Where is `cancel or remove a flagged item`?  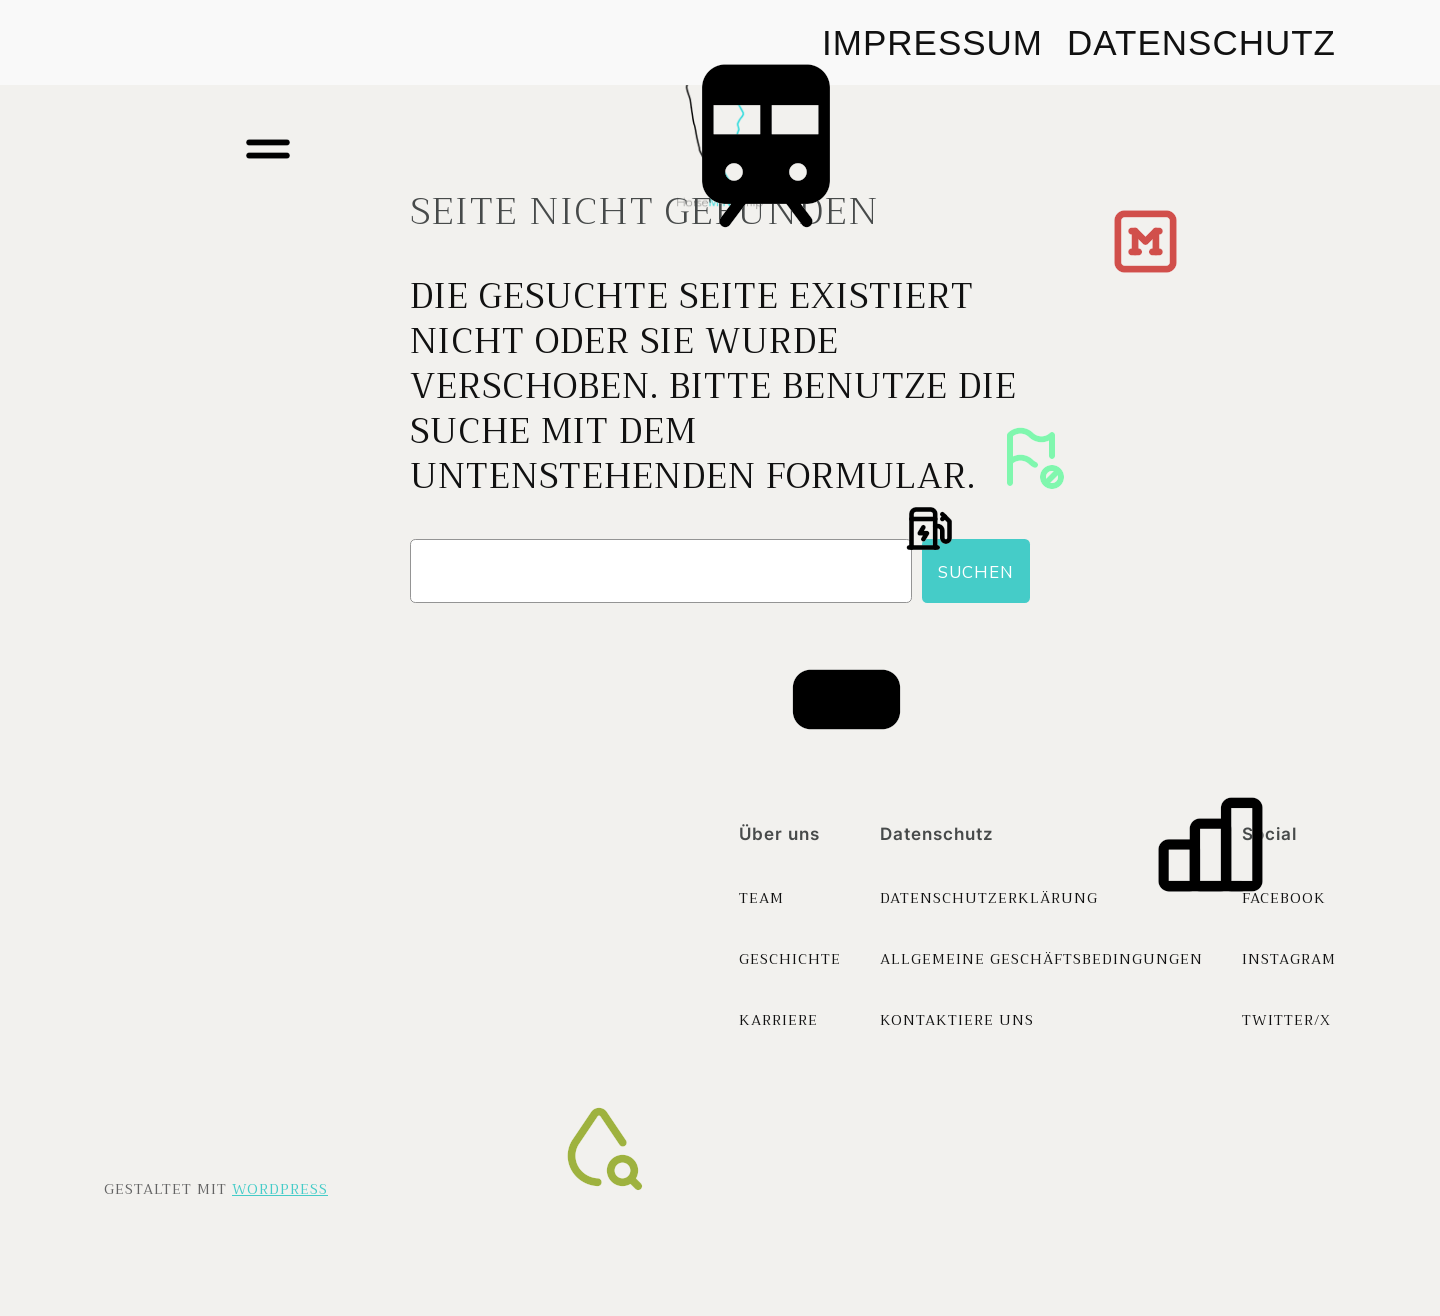
cancel or remove a flagged item is located at coordinates (1031, 456).